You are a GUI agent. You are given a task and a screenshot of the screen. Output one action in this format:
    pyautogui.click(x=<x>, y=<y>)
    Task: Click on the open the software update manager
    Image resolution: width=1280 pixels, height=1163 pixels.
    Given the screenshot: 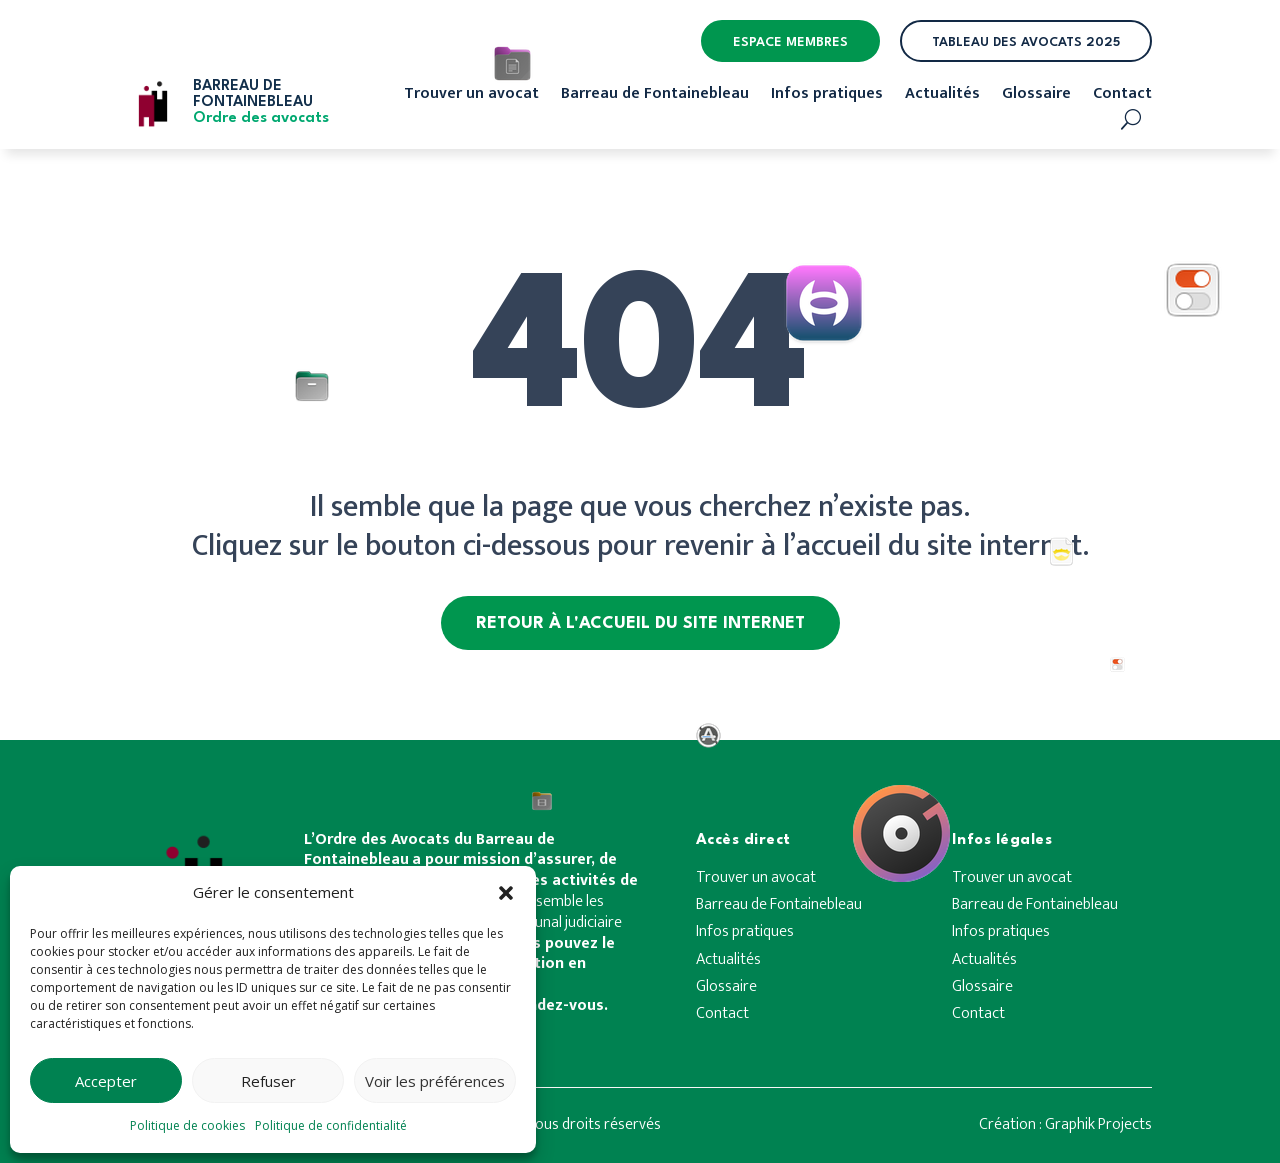 What is the action you would take?
    pyautogui.click(x=708, y=735)
    